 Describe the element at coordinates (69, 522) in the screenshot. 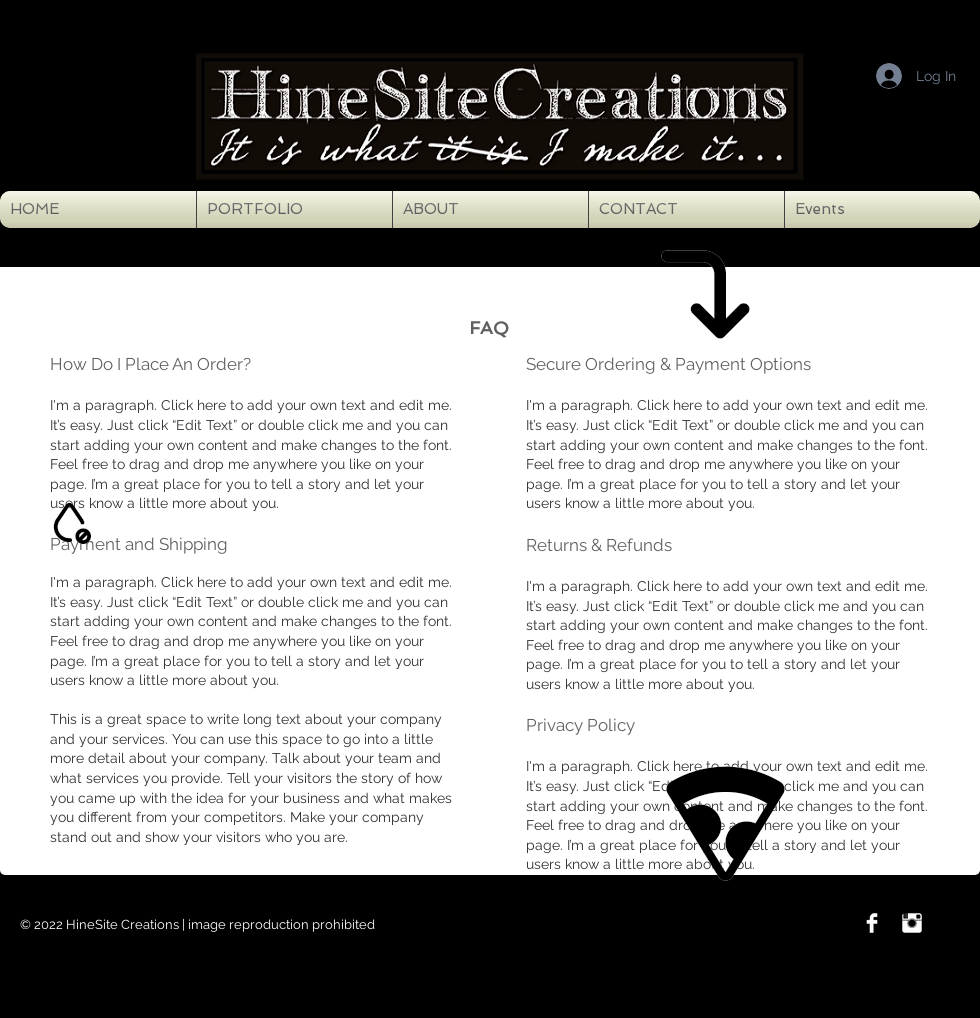

I see `disable water or liquid-related feature` at that location.